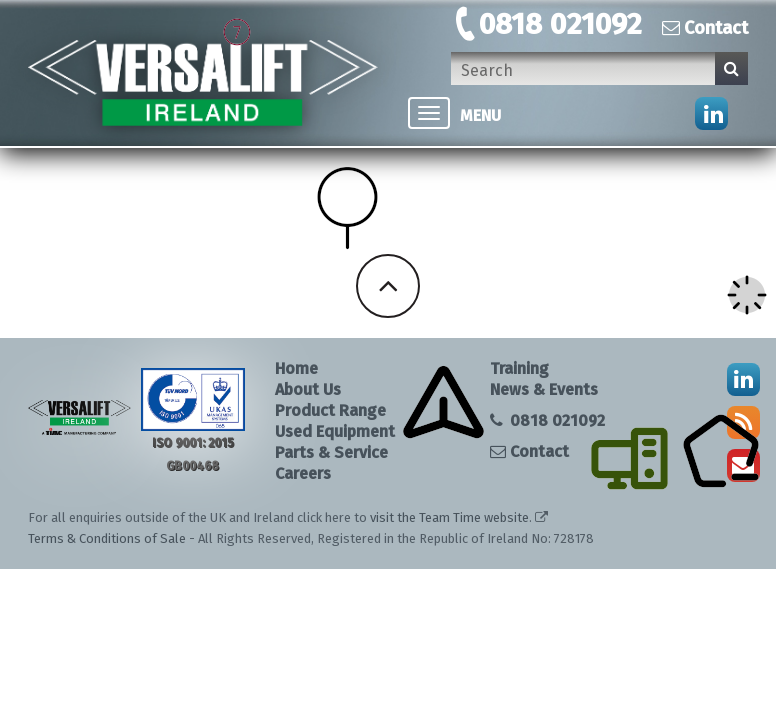 This screenshot has width=776, height=720. Describe the element at coordinates (747, 295) in the screenshot. I see `indicates content is loading` at that location.